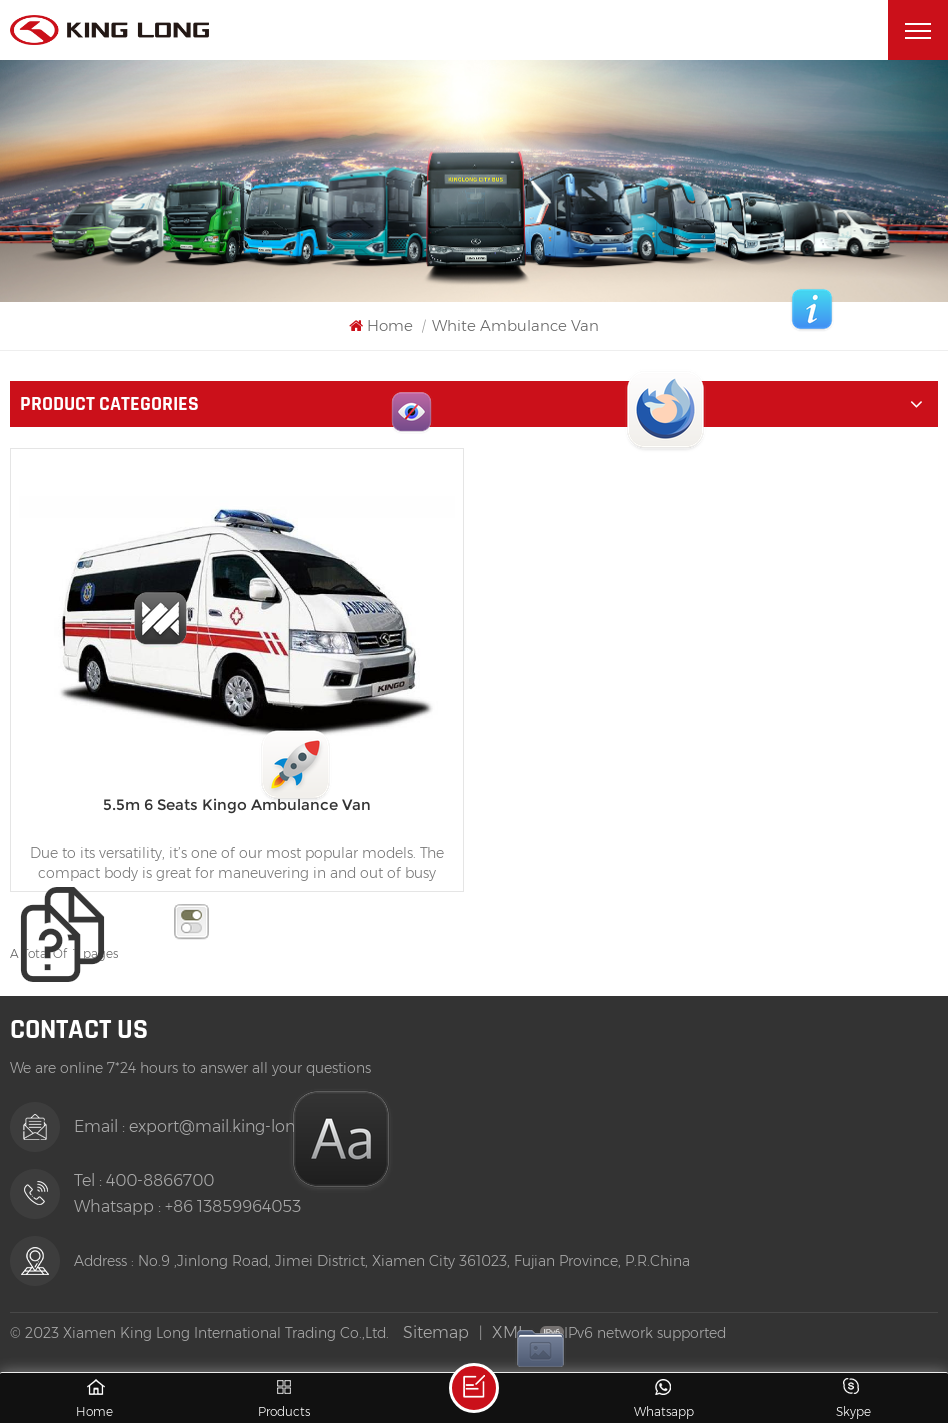  What do you see at coordinates (341, 1139) in the screenshot?
I see `open font management settings` at bounding box center [341, 1139].